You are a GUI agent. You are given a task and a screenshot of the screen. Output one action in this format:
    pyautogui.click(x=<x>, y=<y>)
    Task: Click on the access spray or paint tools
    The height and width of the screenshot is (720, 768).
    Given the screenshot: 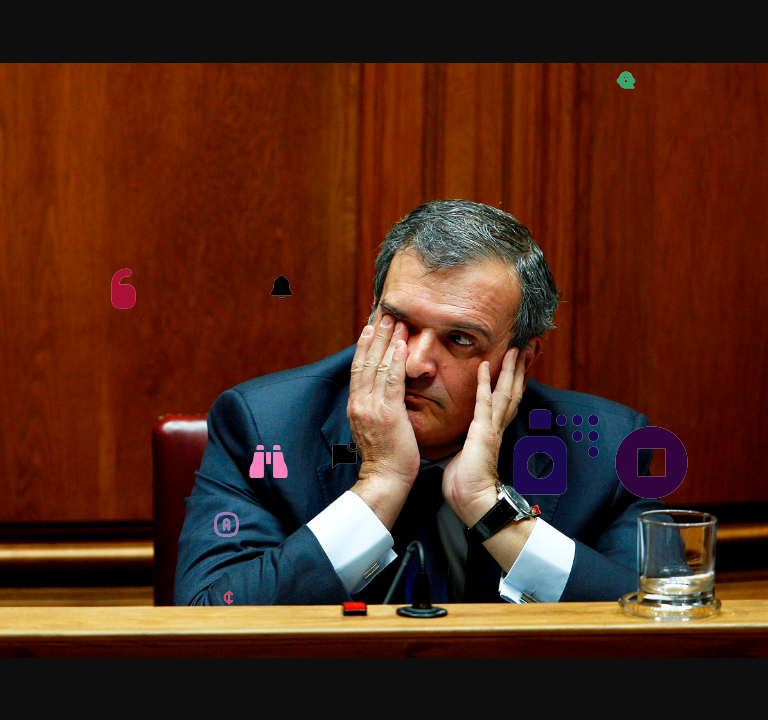 What is the action you would take?
    pyautogui.click(x=551, y=452)
    